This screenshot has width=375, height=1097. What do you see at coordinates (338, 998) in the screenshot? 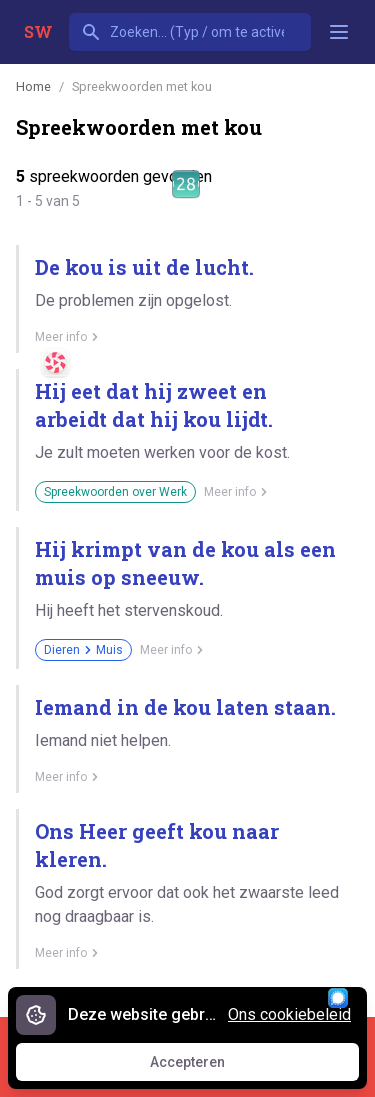
I see `open Signal messenger` at bounding box center [338, 998].